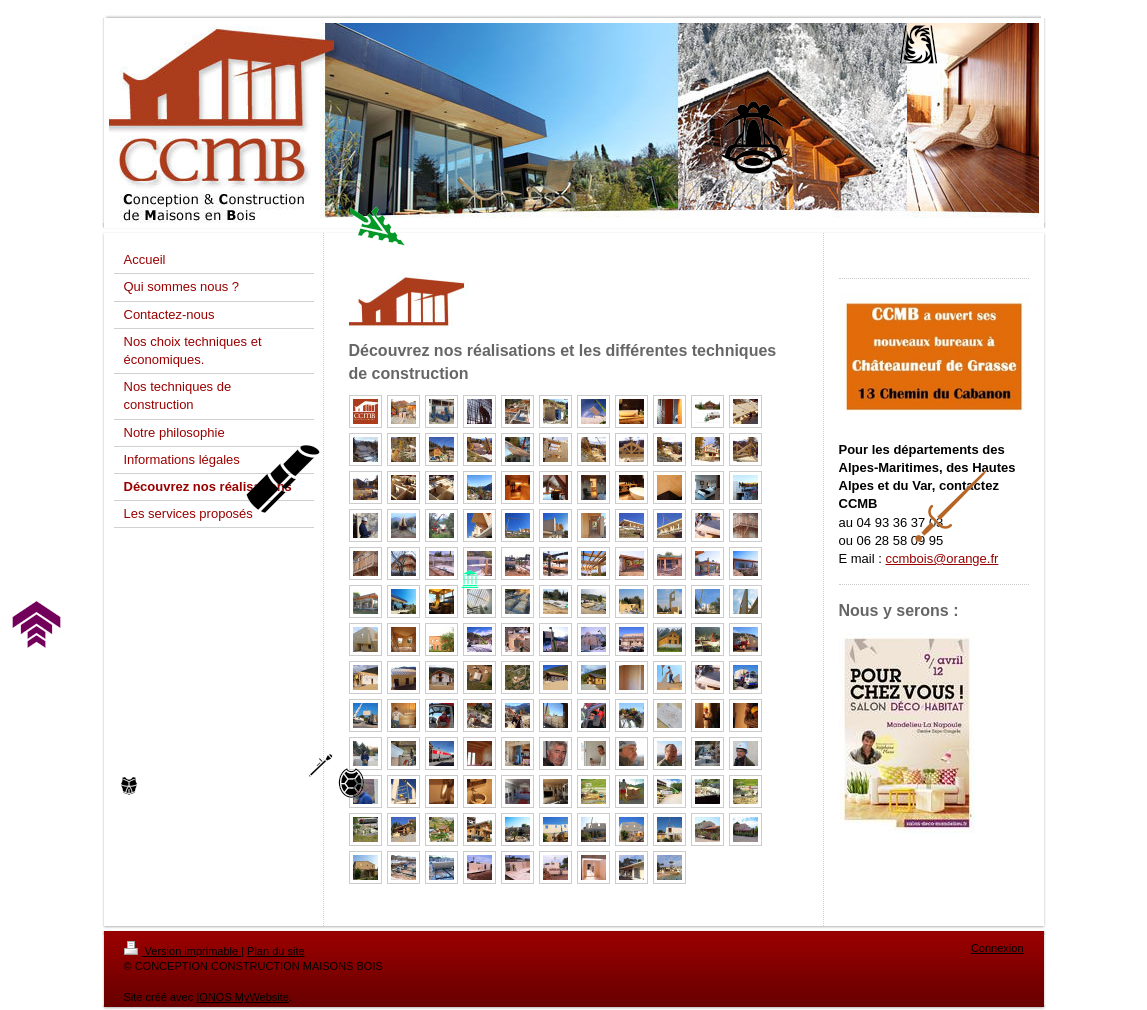 Image resolution: width=1147 pixels, height=1010 pixels. I want to click on select anti-tank weapon, so click(320, 765).